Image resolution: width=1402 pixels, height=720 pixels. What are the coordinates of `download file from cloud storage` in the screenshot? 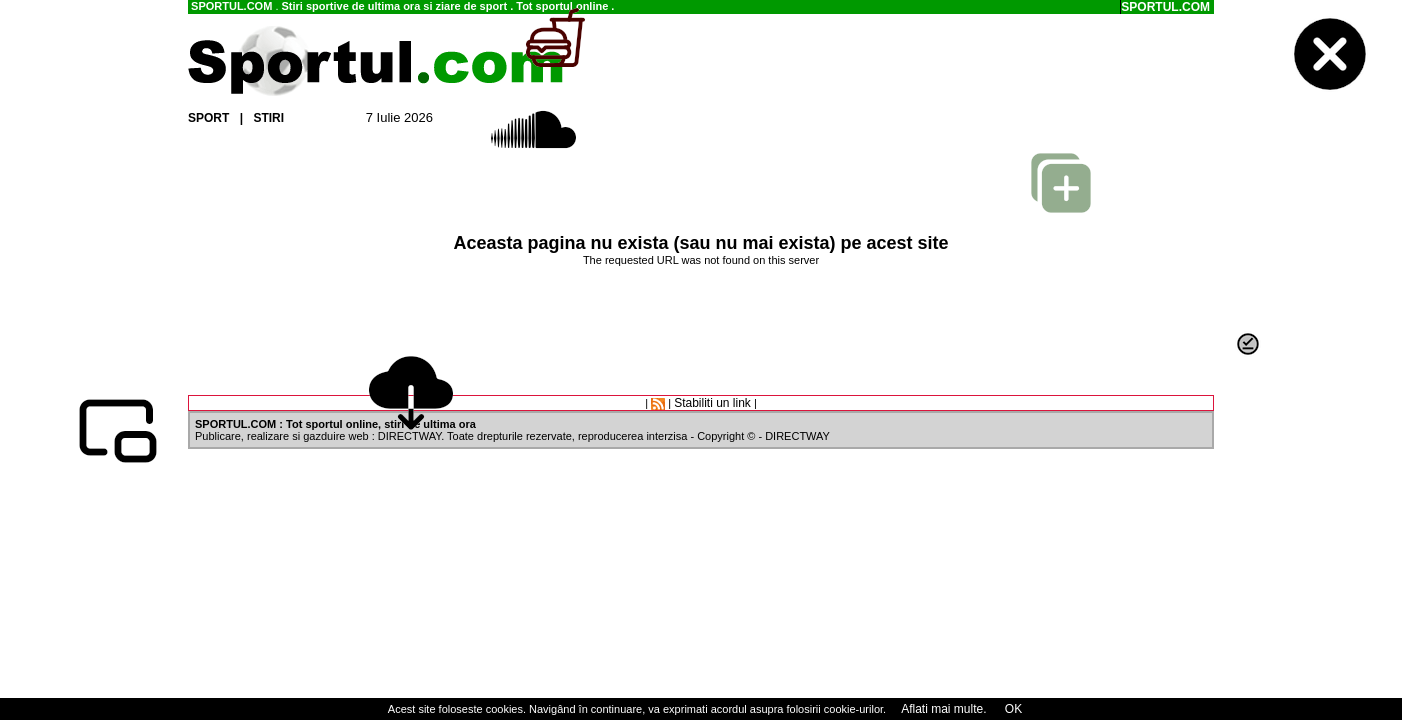 It's located at (411, 393).